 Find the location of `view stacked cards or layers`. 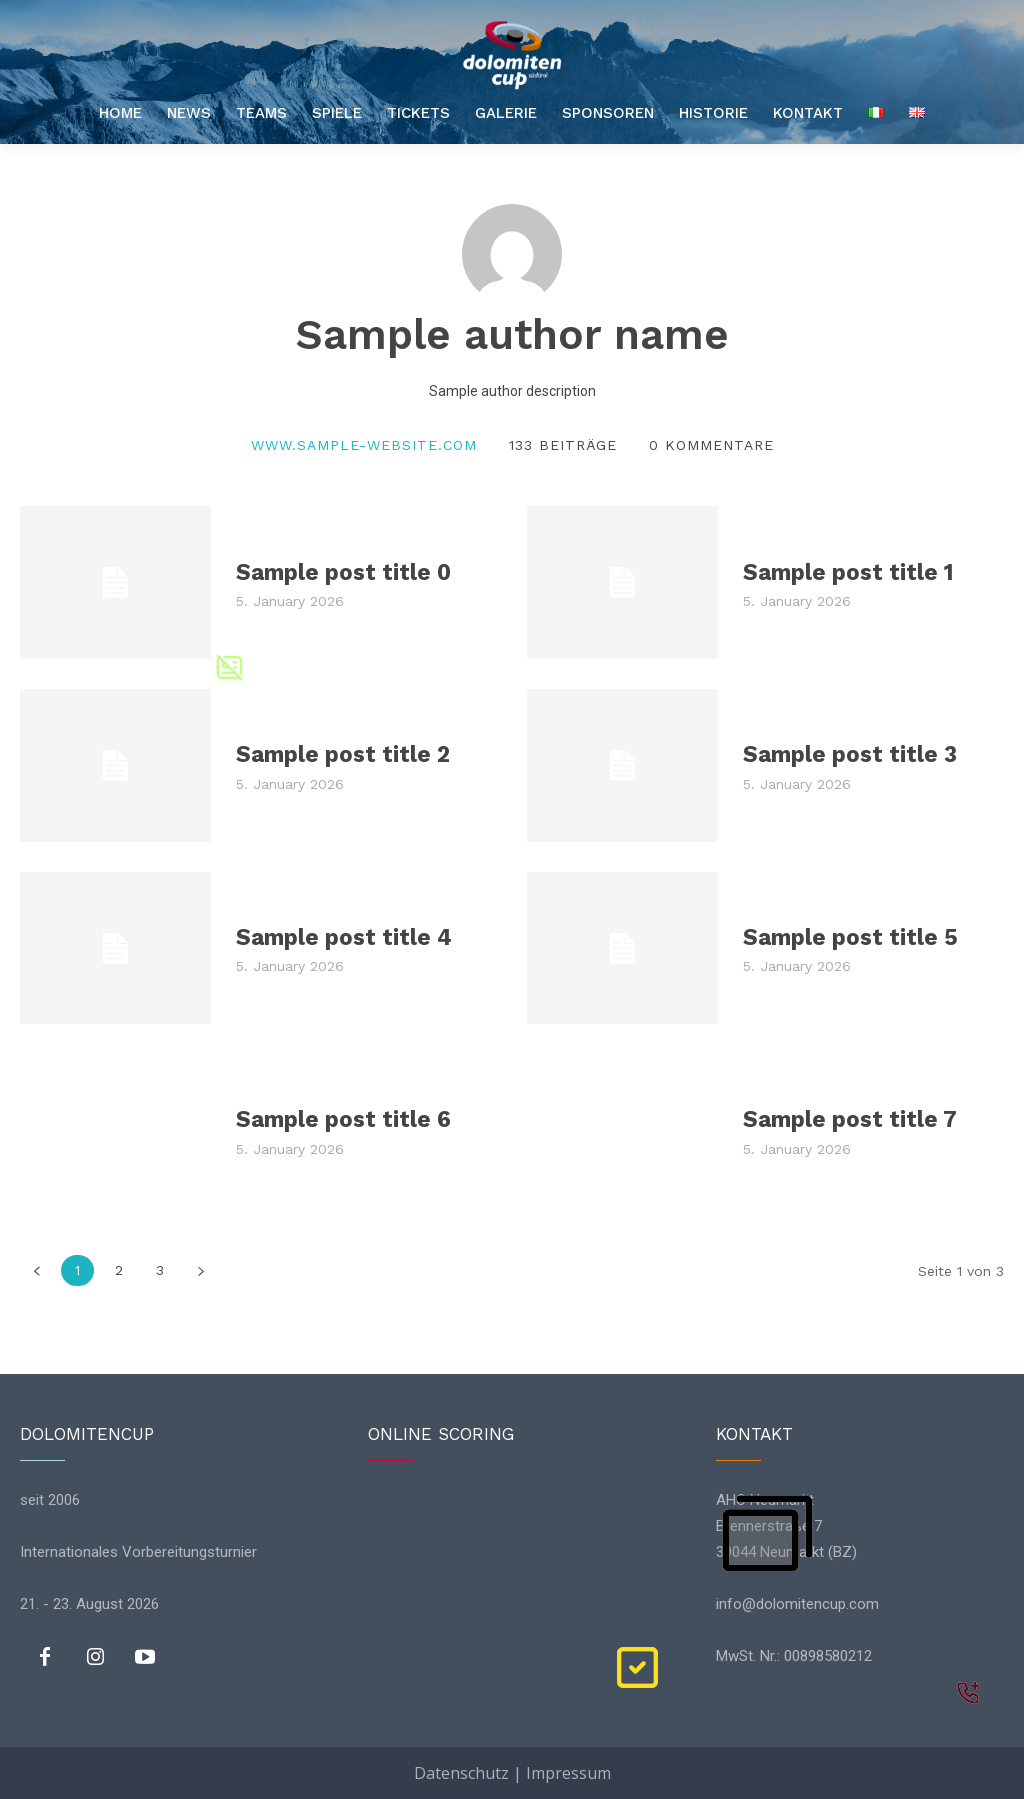

view stacked cards or layers is located at coordinates (767, 1533).